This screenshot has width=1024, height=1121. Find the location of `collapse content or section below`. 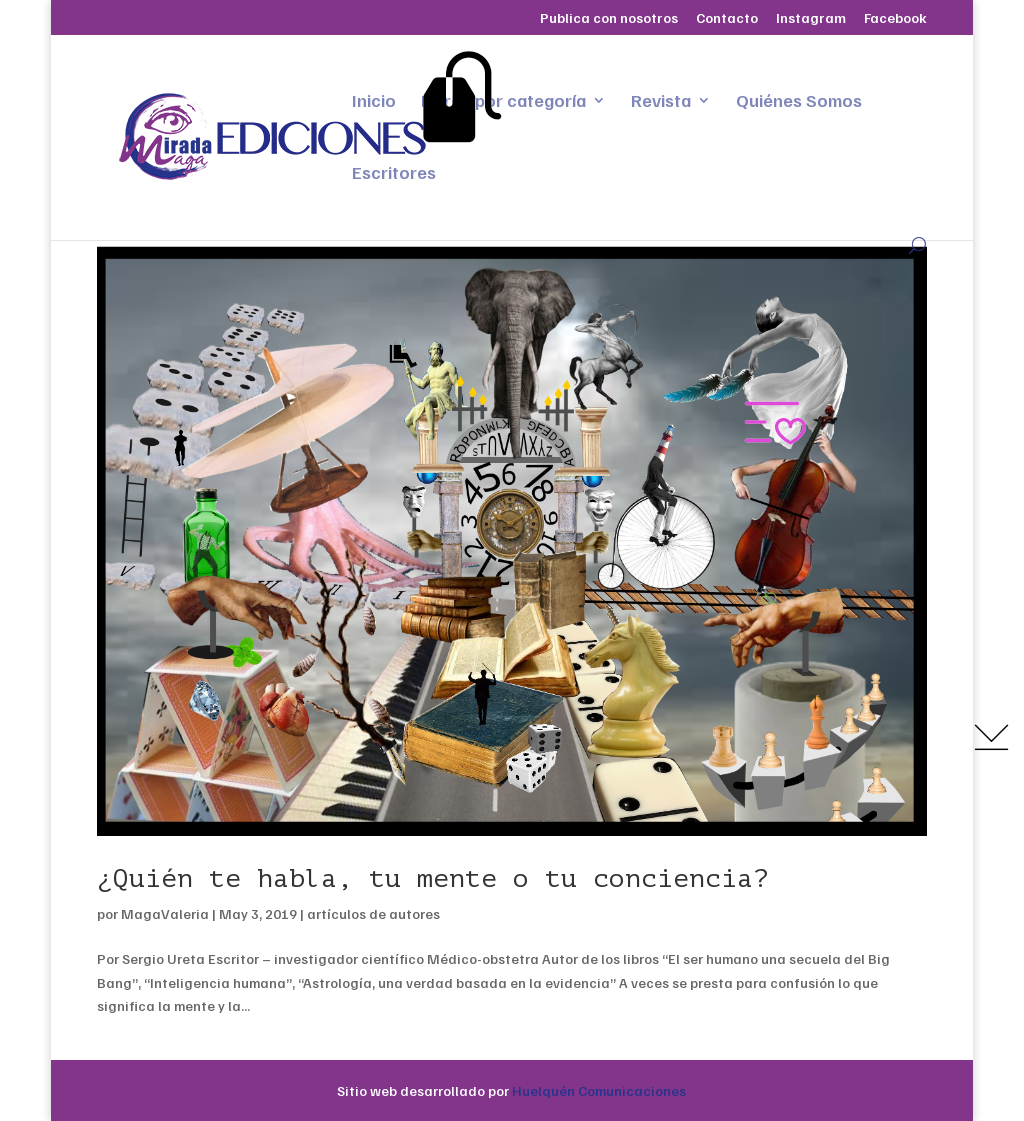

collapse content or section below is located at coordinates (991, 736).